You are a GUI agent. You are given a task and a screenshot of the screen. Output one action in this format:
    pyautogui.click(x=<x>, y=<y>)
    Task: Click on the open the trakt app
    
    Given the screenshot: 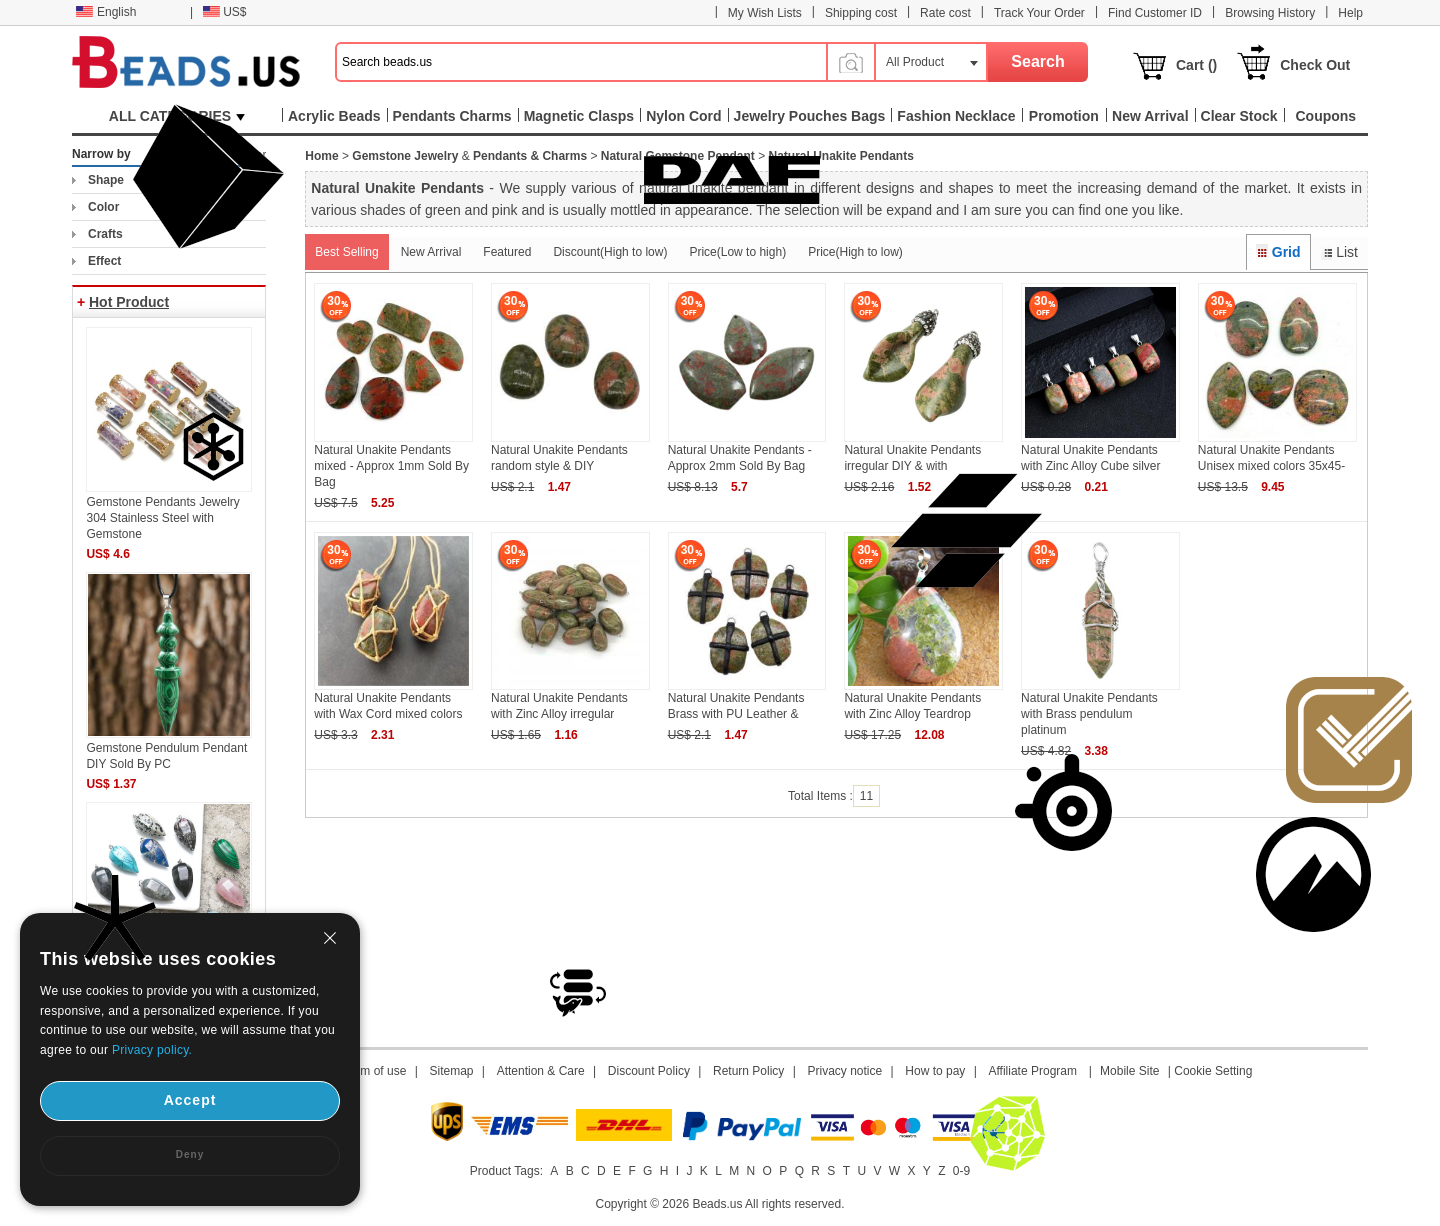 What is the action you would take?
    pyautogui.click(x=1349, y=740)
    